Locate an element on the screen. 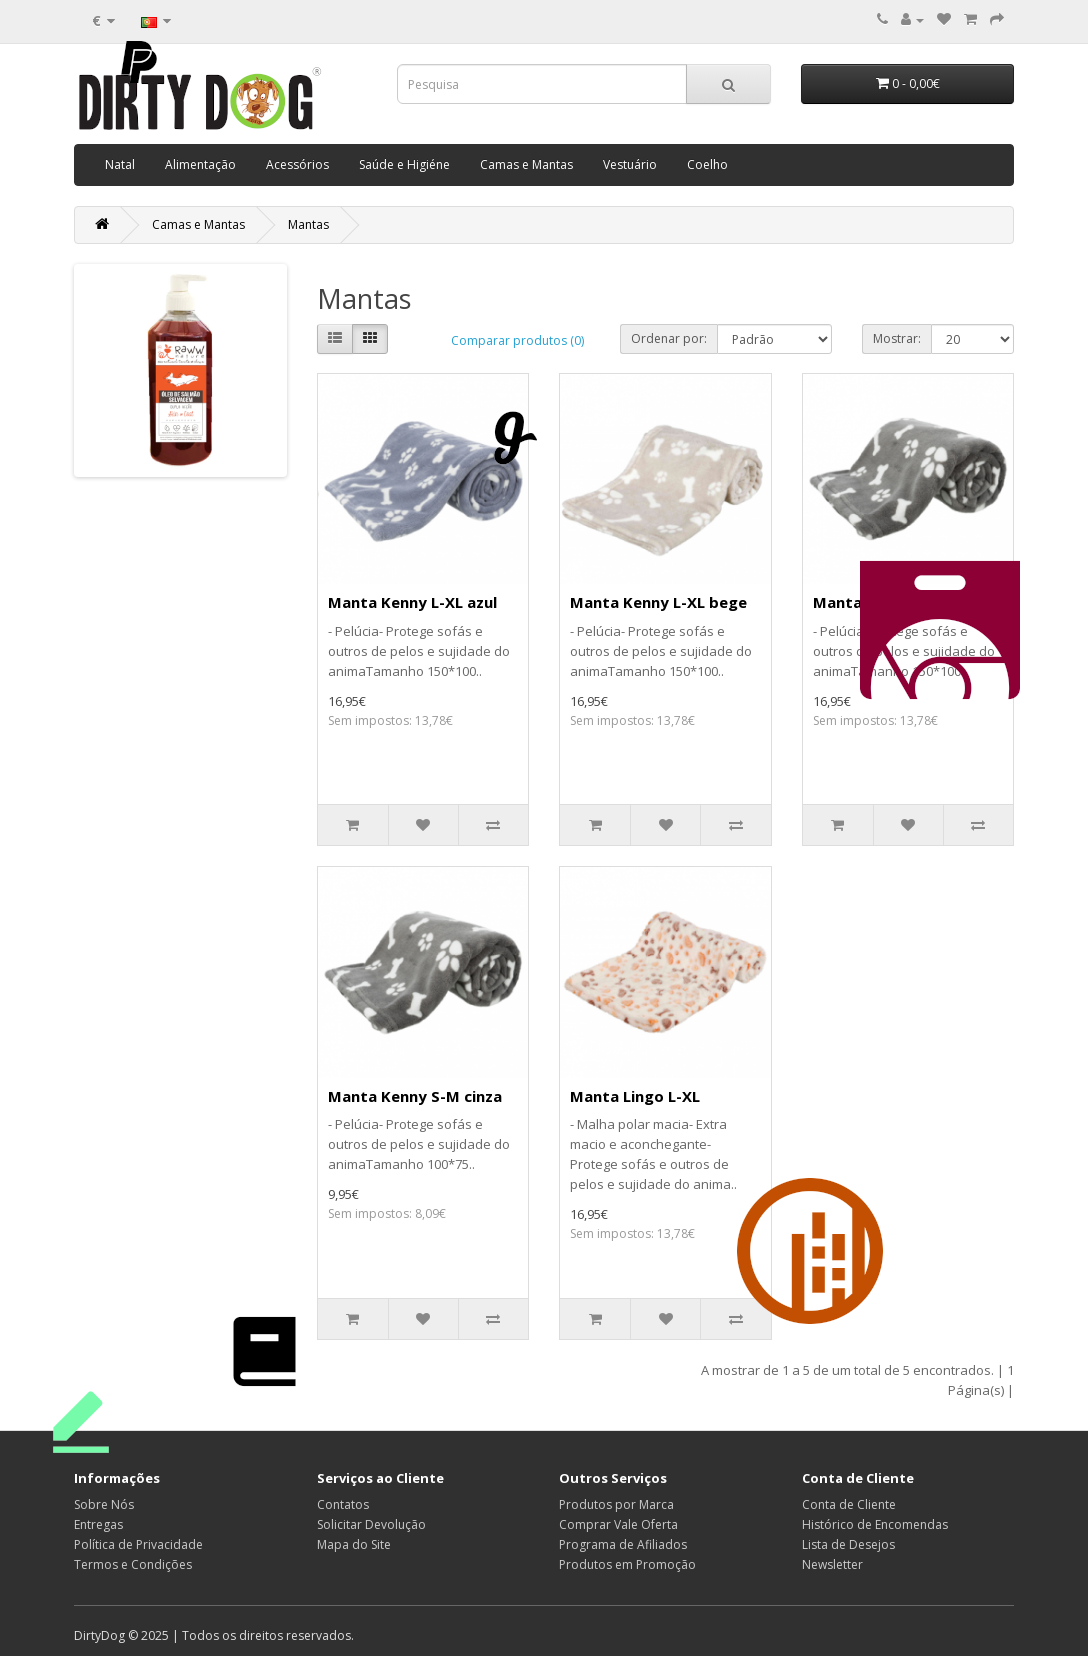 Image resolution: width=1088 pixels, height=1656 pixels. GeoPandas library logo is located at coordinates (810, 1251).